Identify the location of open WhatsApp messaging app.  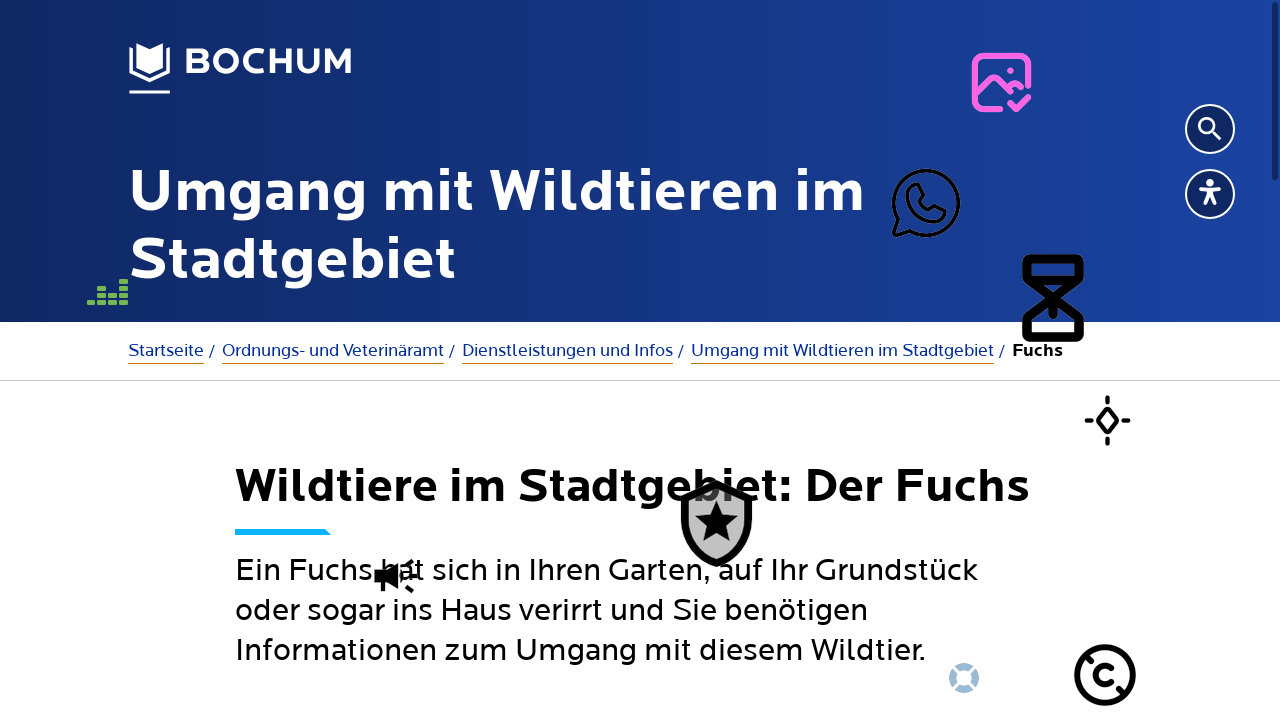
(926, 203).